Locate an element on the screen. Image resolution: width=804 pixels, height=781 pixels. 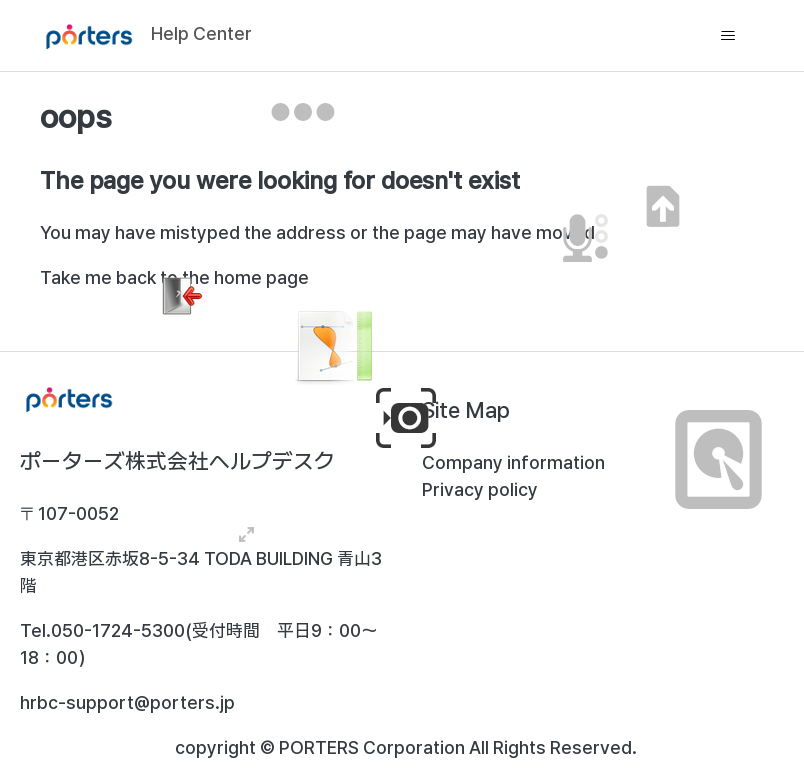
indicates microphone input level is set to low is located at coordinates (585, 236).